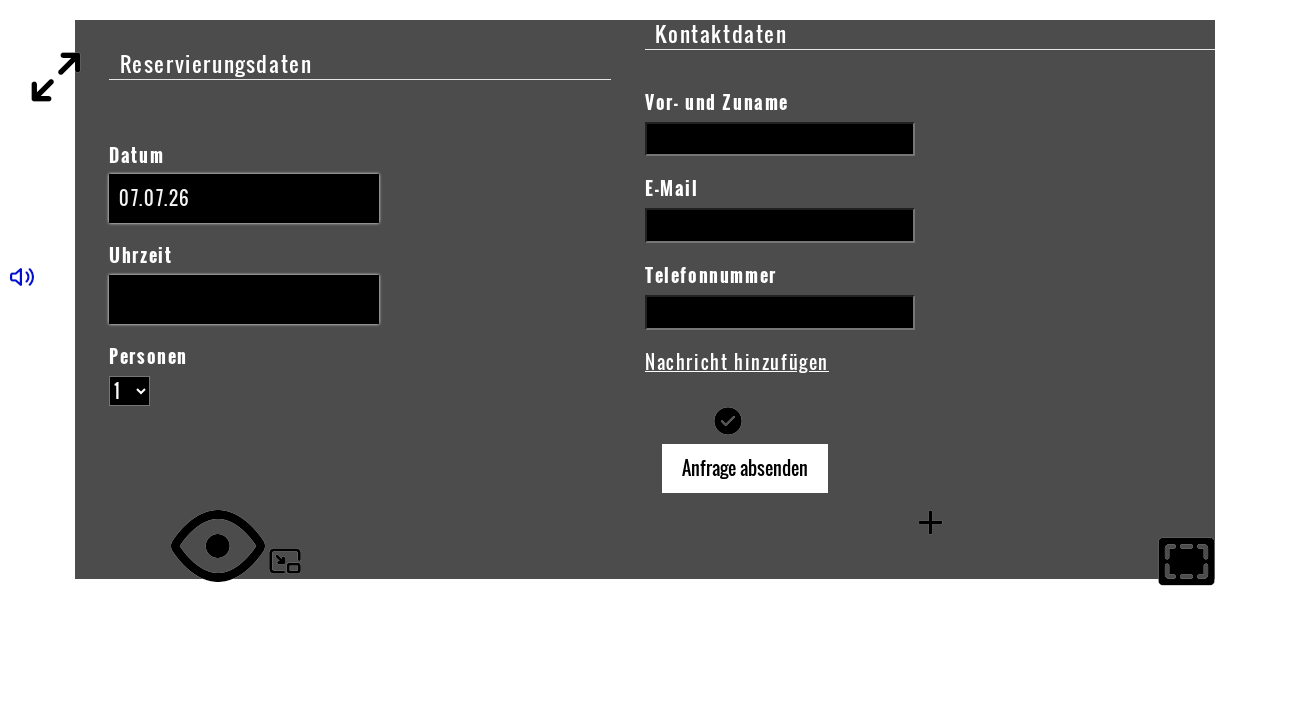  Describe the element at coordinates (56, 77) in the screenshot. I see `maximize window to full screen` at that location.